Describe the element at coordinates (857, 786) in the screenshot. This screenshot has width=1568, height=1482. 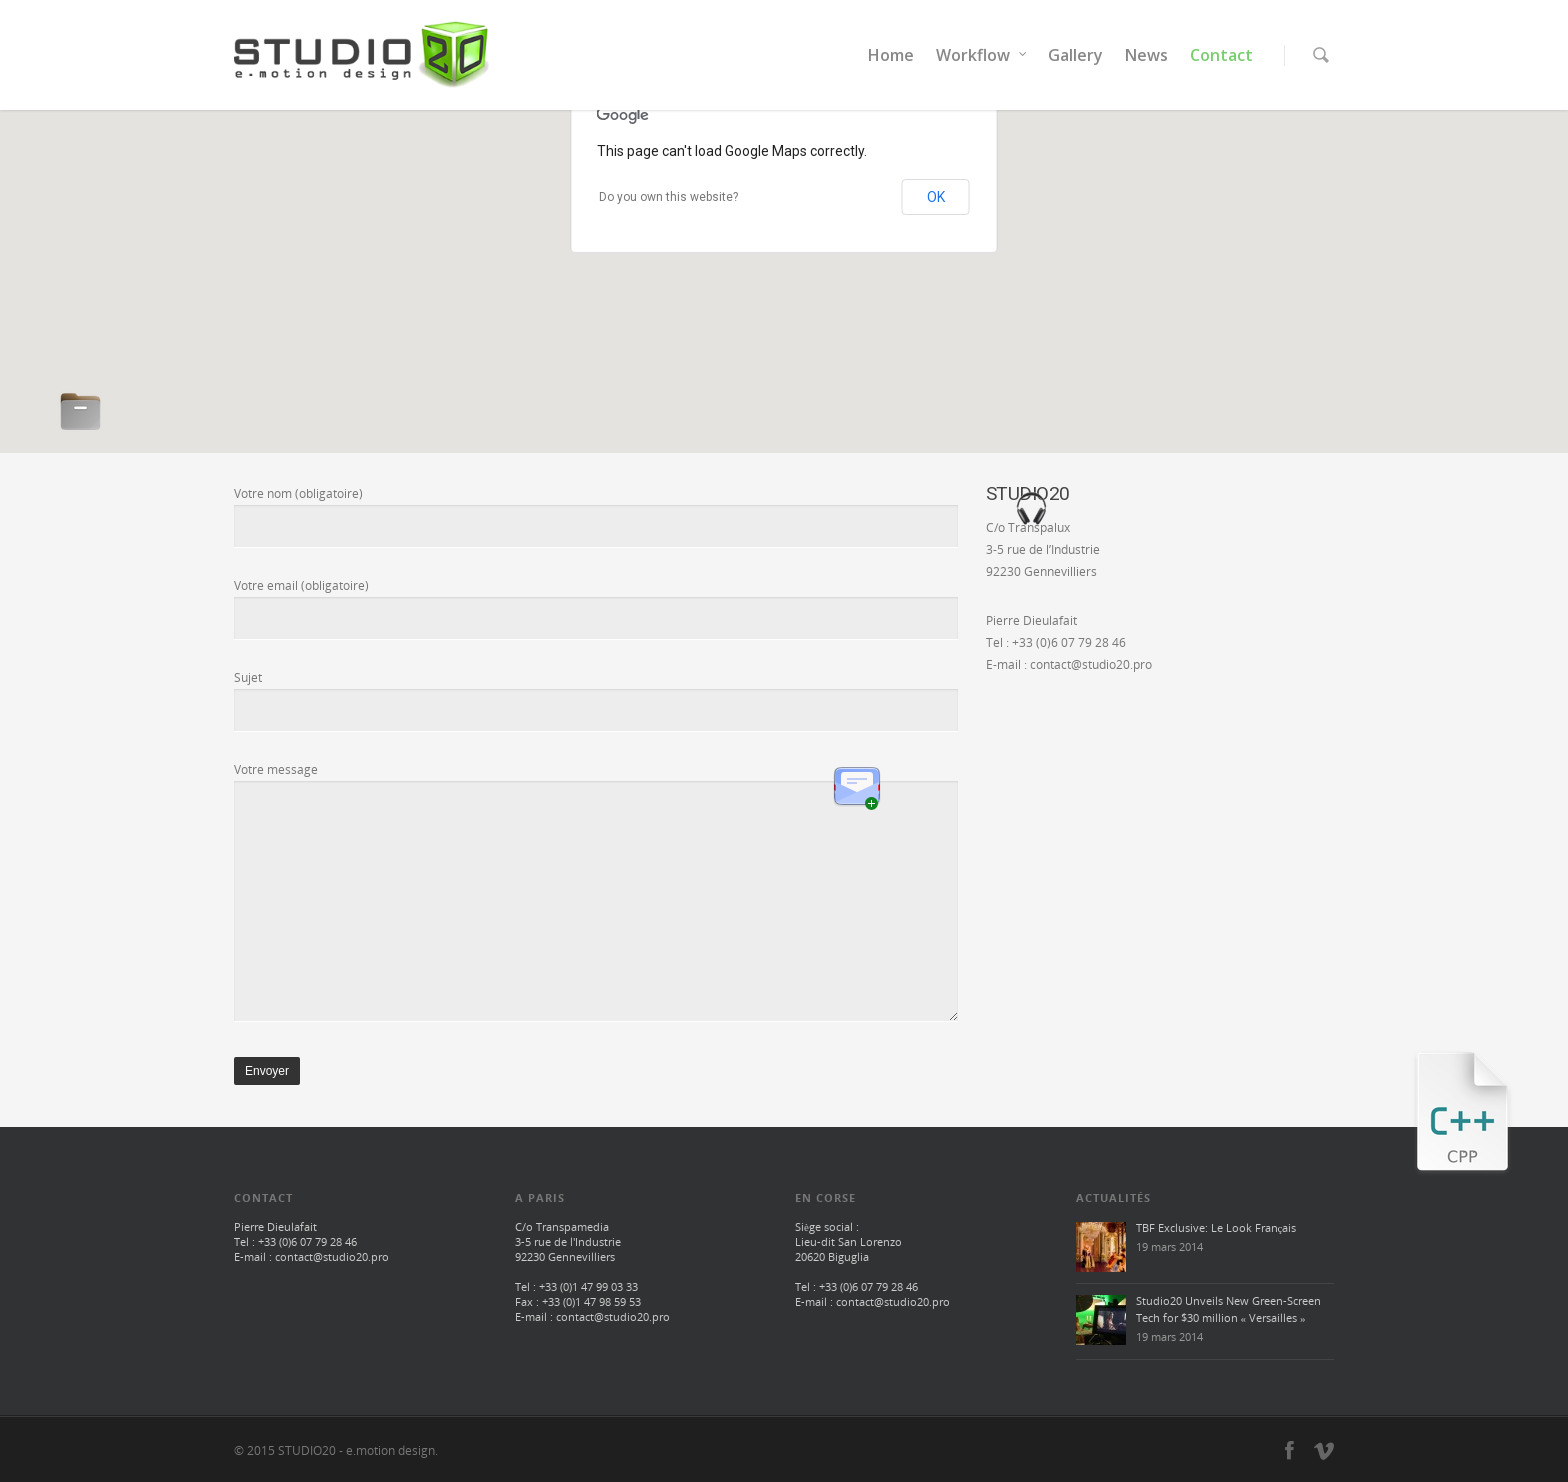
I see `compose a new email message` at that location.